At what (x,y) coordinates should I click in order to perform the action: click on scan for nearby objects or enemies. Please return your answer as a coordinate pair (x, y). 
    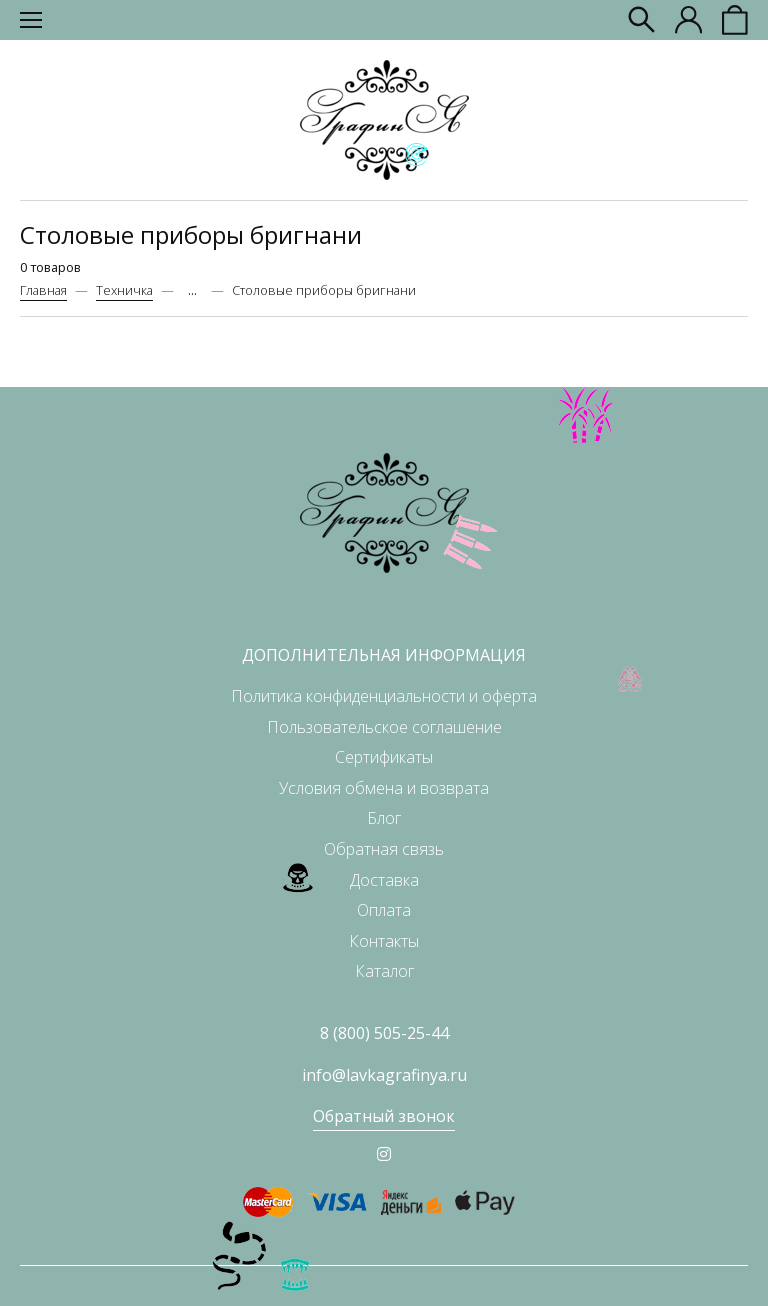
    Looking at the image, I should click on (416, 154).